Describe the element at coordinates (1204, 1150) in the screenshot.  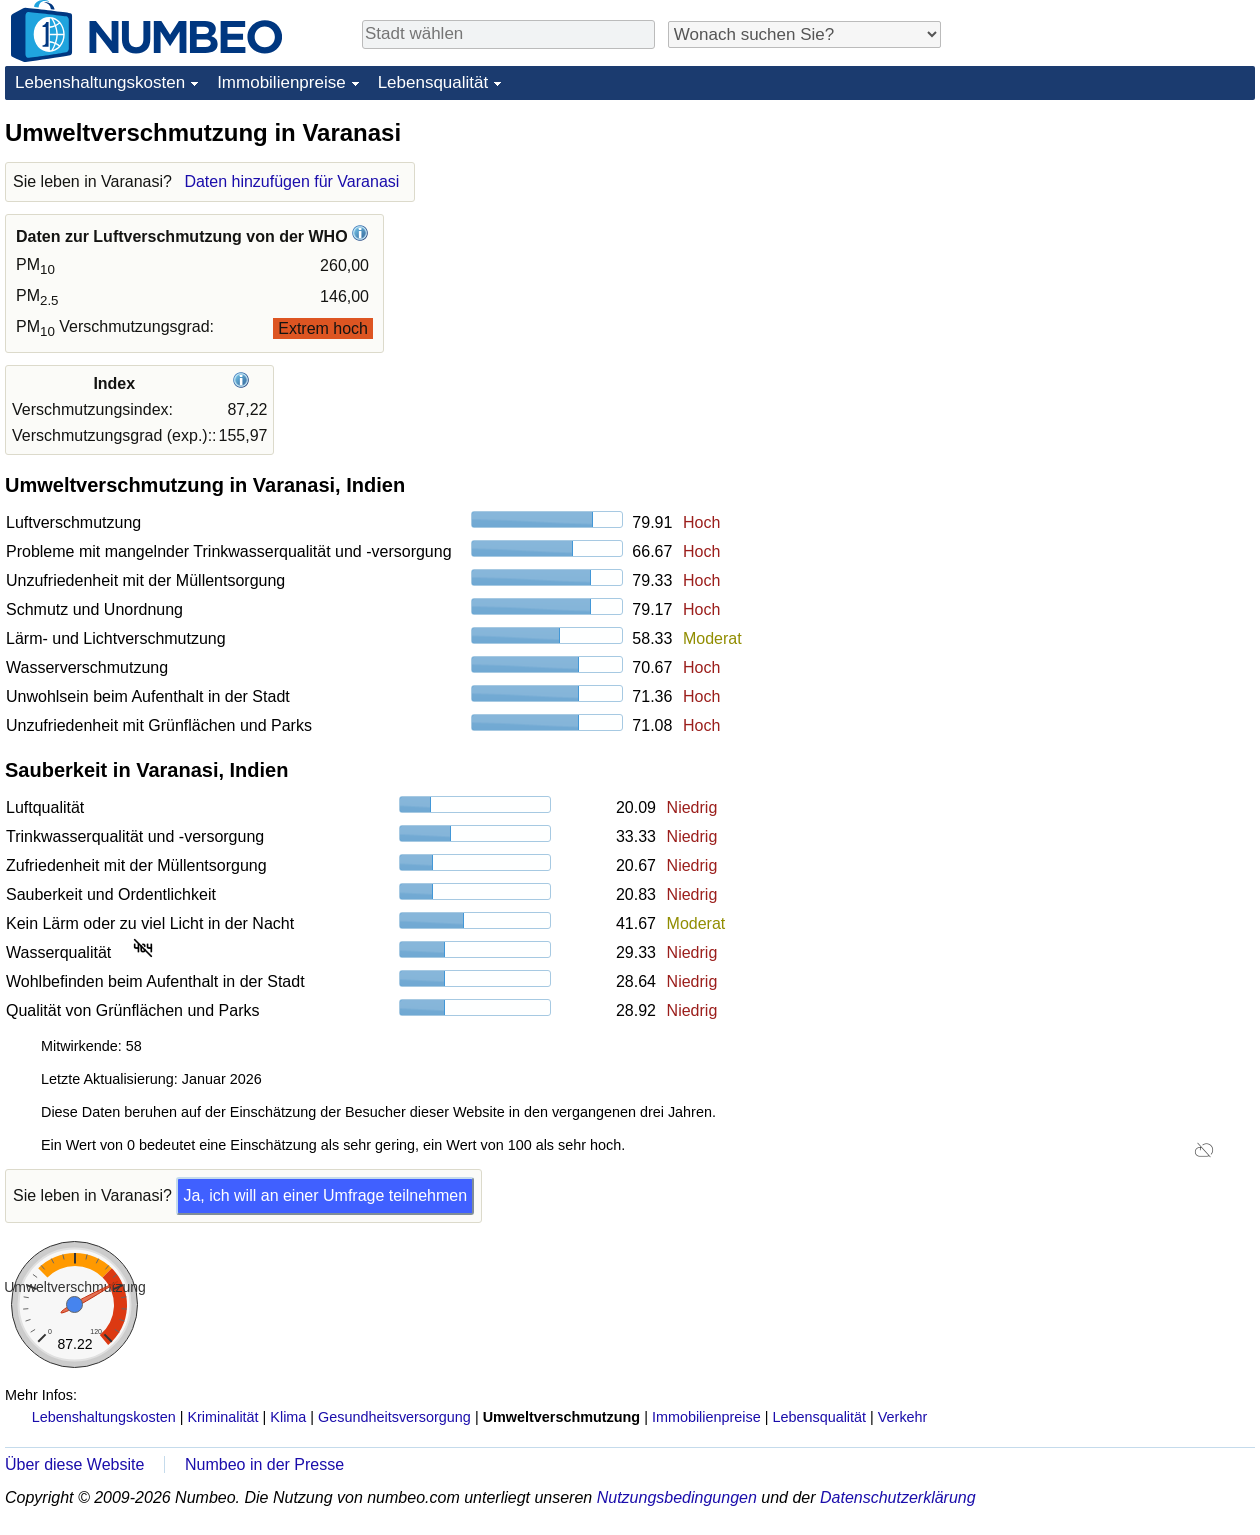
I see `cloud storage unavailable or offline` at that location.